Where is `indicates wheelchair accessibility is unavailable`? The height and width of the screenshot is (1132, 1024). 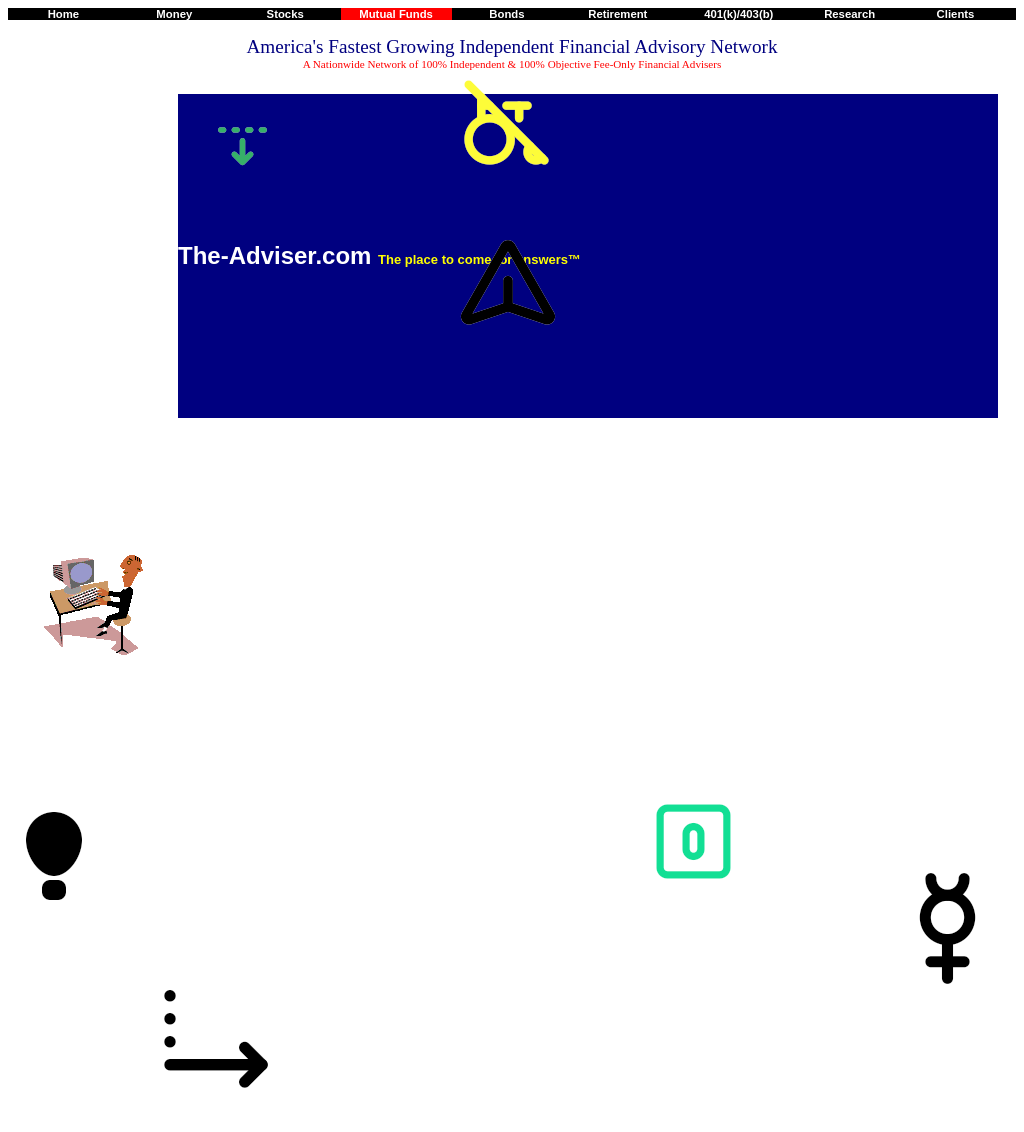 indicates wheelchair accessibility is unavailable is located at coordinates (506, 122).